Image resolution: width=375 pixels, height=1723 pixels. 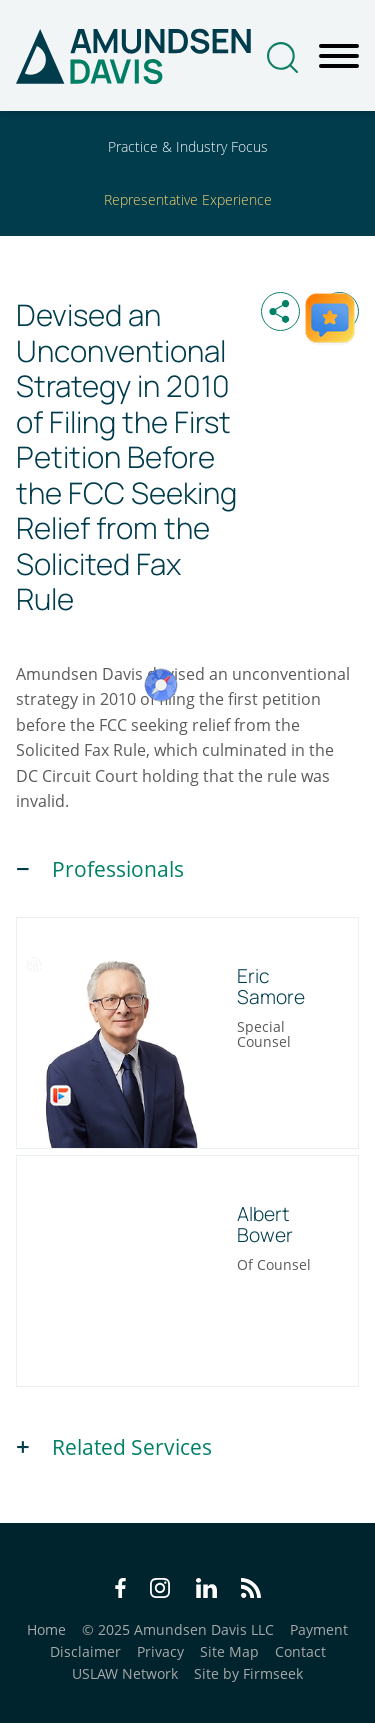 I want to click on open FreeTube app, so click(x=60, y=1095).